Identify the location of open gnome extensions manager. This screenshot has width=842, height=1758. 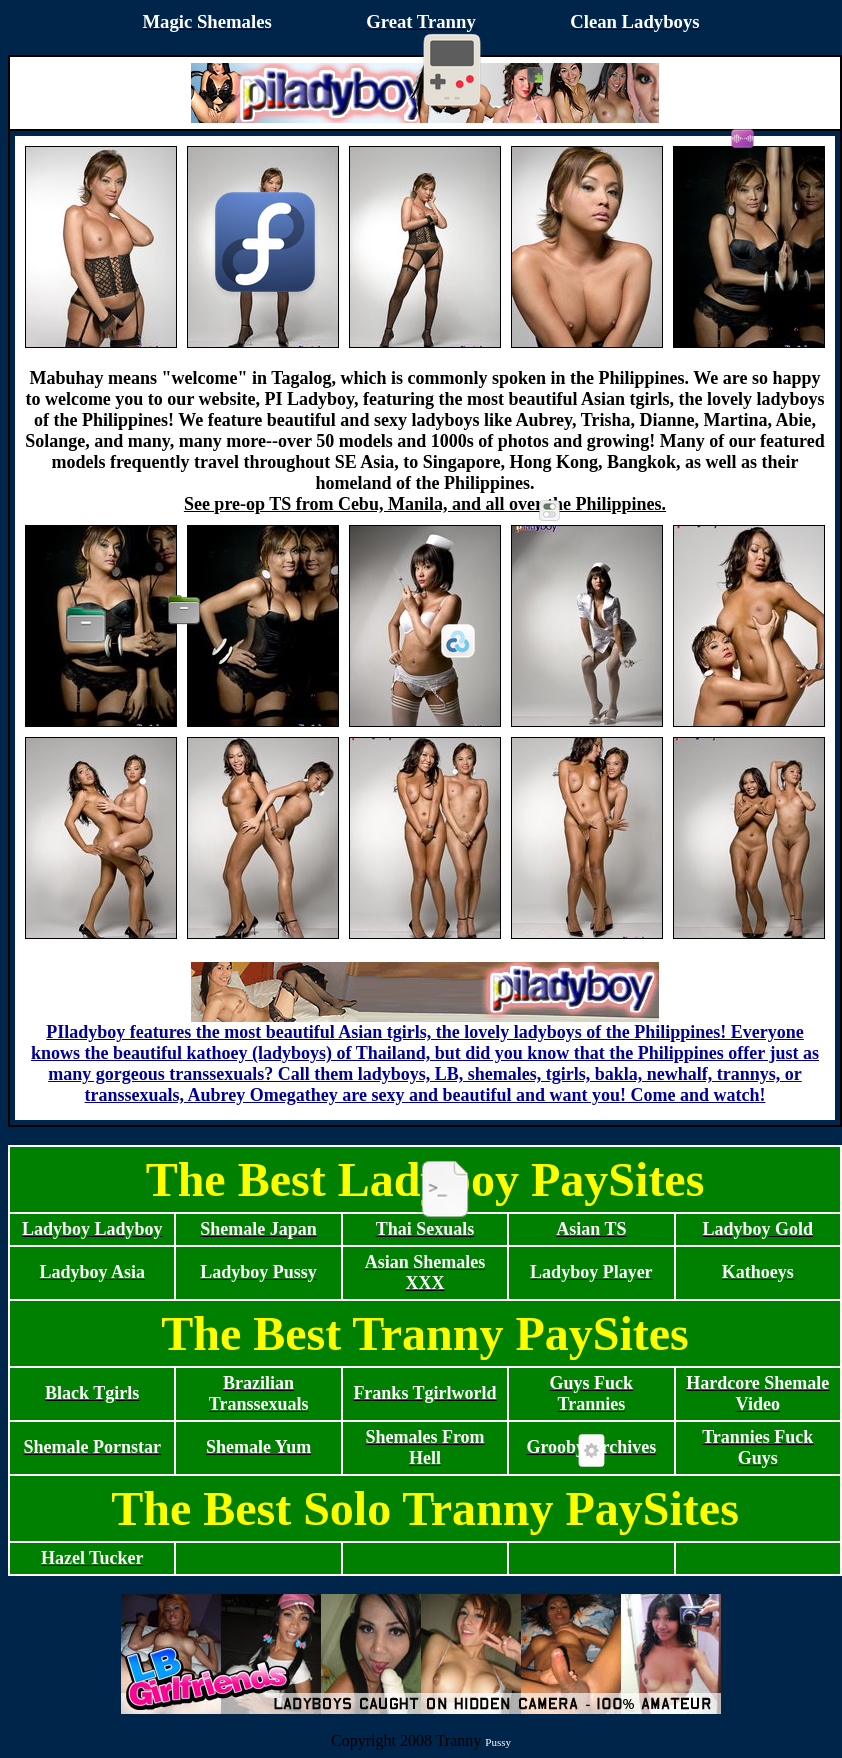
(535, 75).